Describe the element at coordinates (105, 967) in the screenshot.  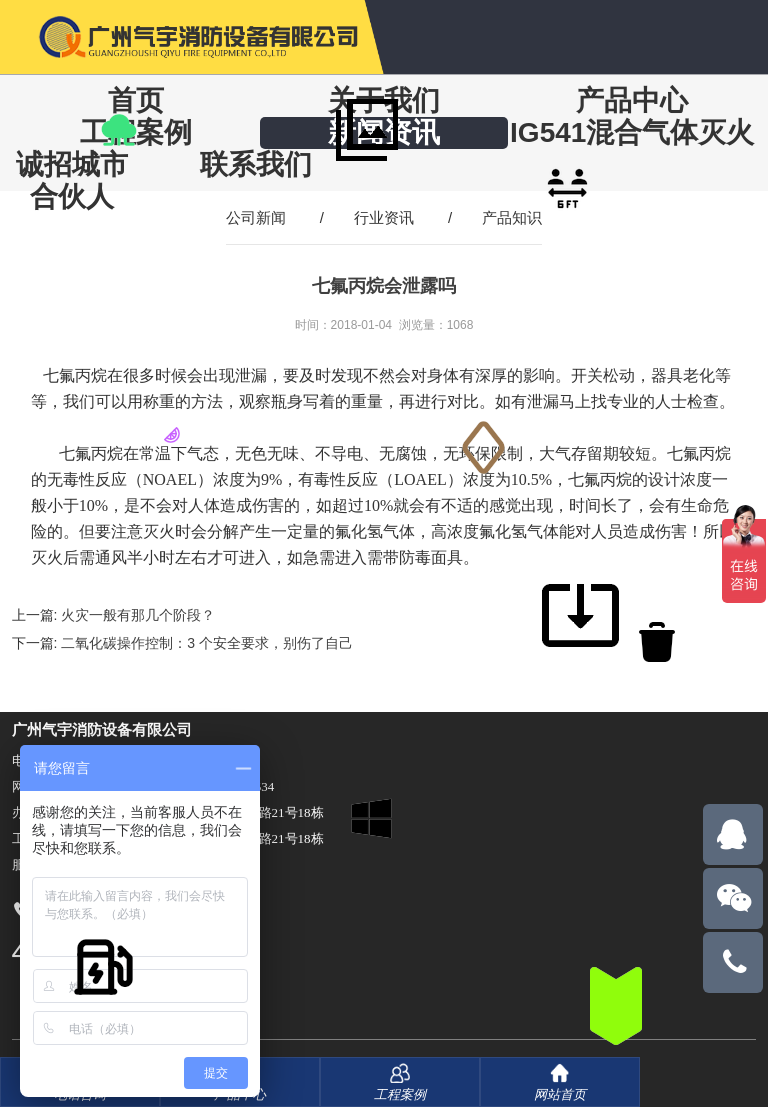
I see `find nearby electric vehicle charging stations` at that location.